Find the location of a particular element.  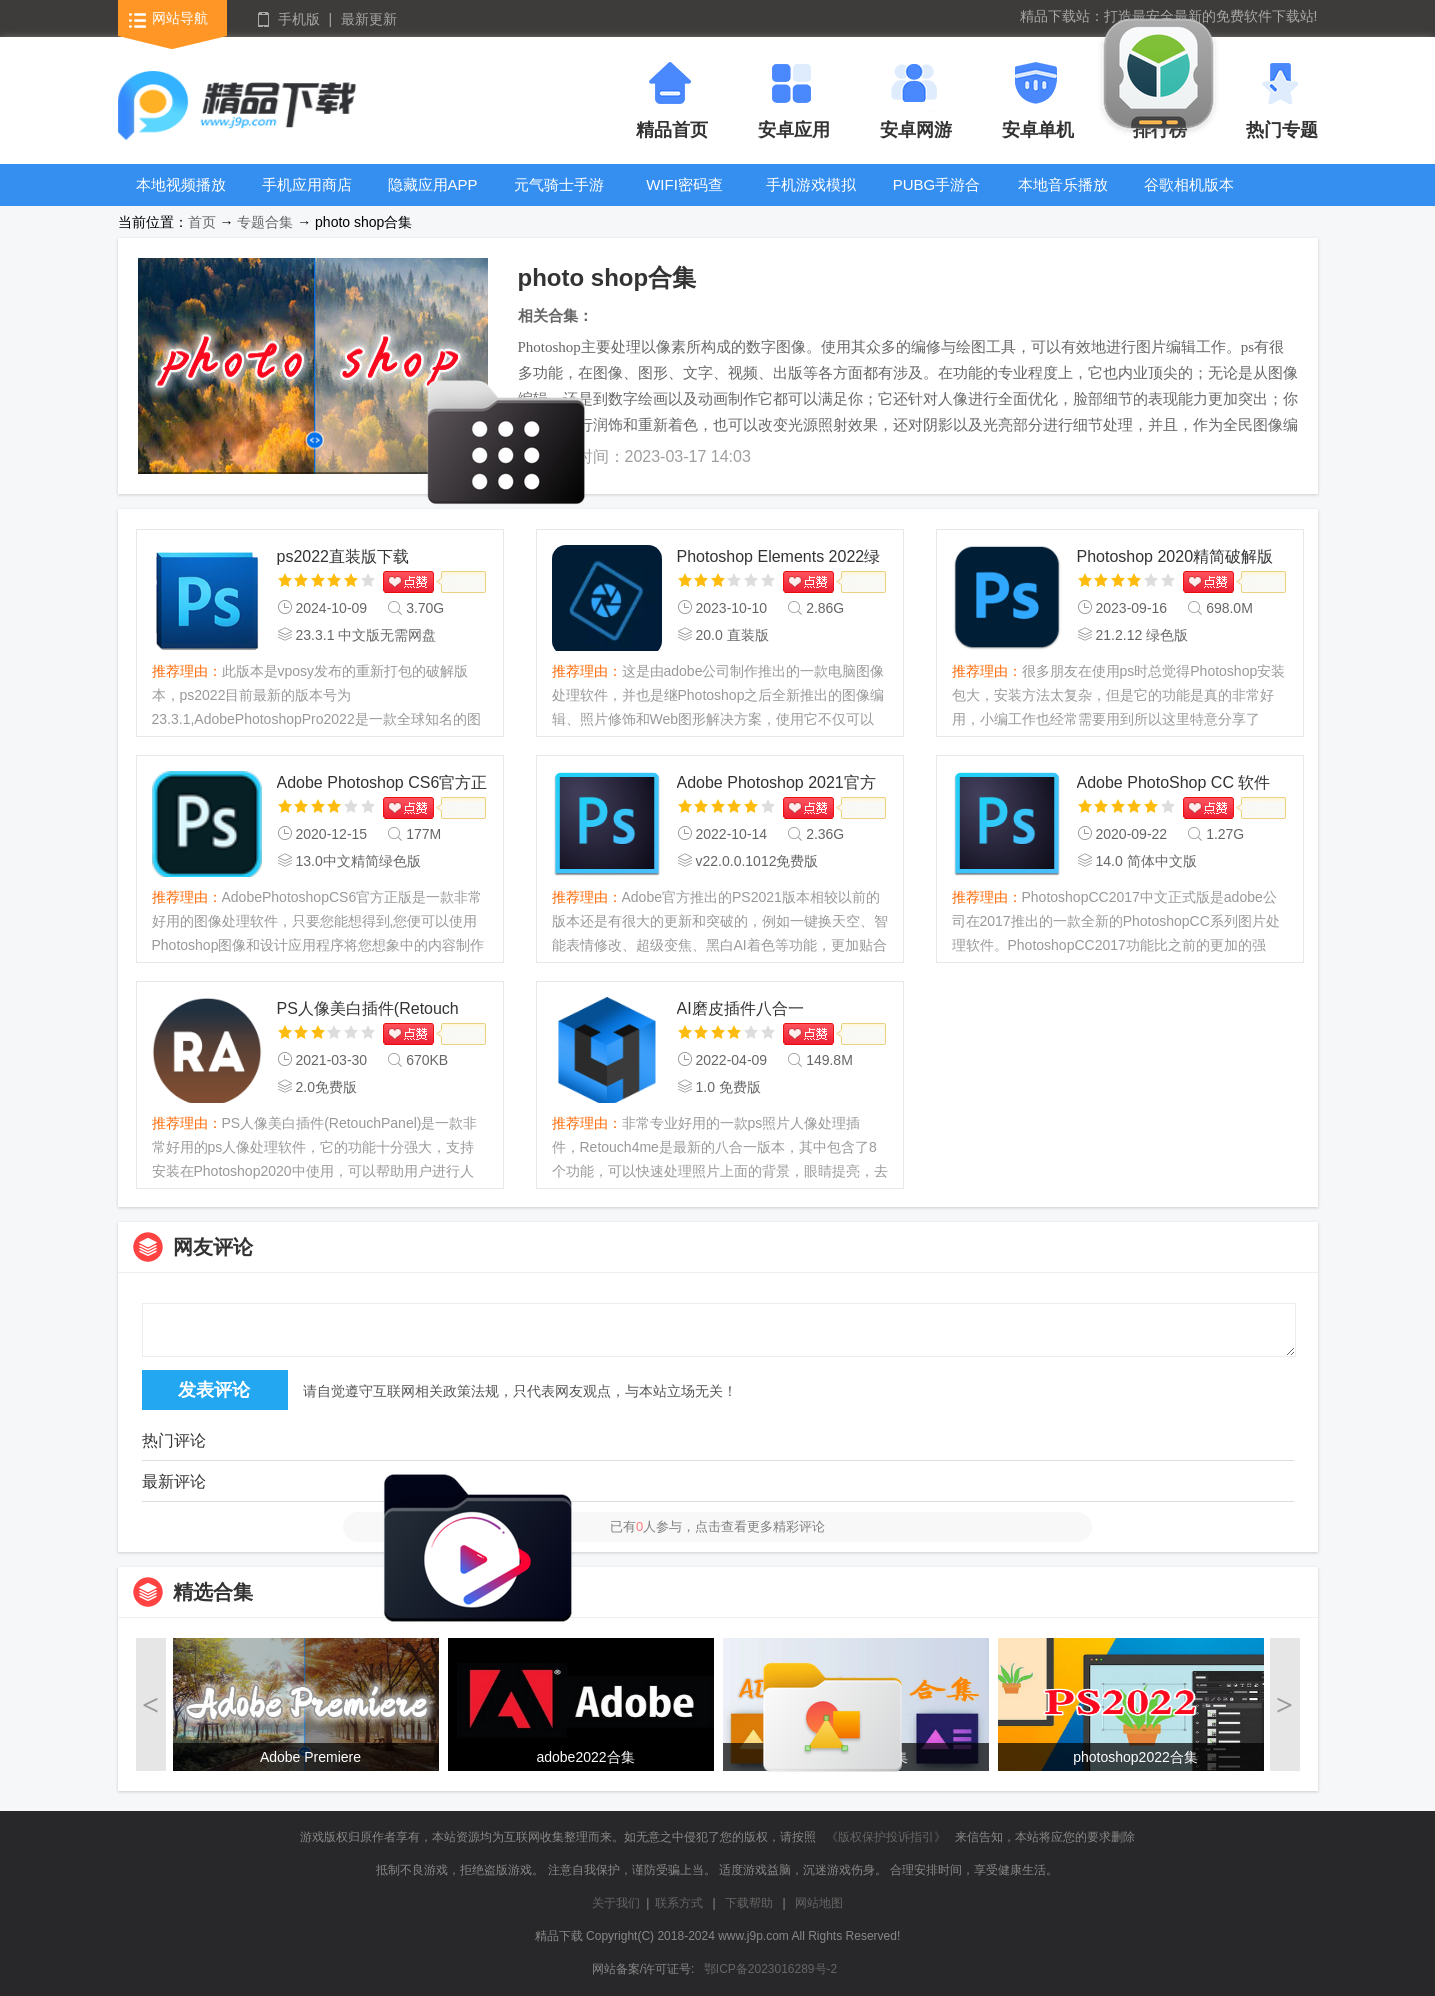

open ROS (Robot Operating System) project folder is located at coordinates (505, 446).